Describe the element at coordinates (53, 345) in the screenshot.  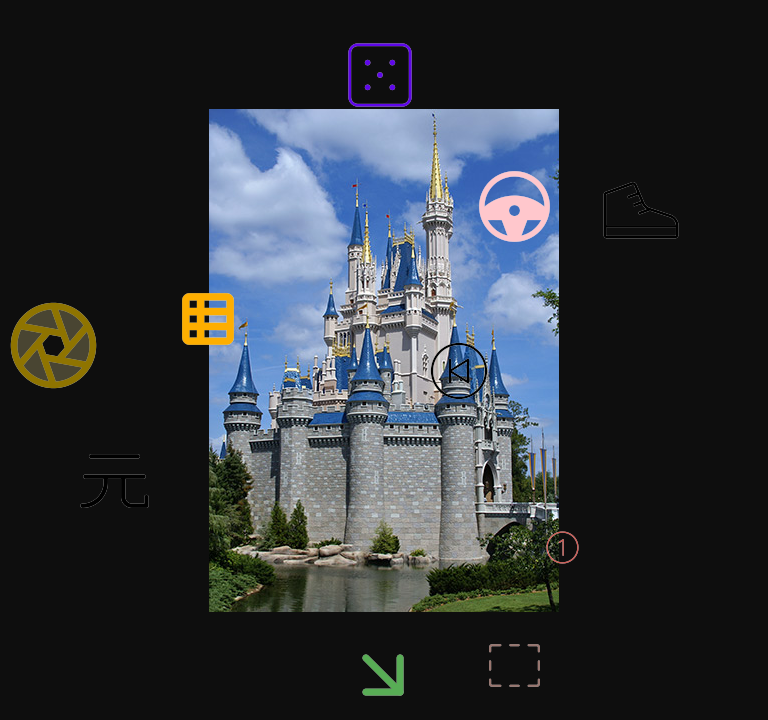
I see `adjust camera aperture settings` at that location.